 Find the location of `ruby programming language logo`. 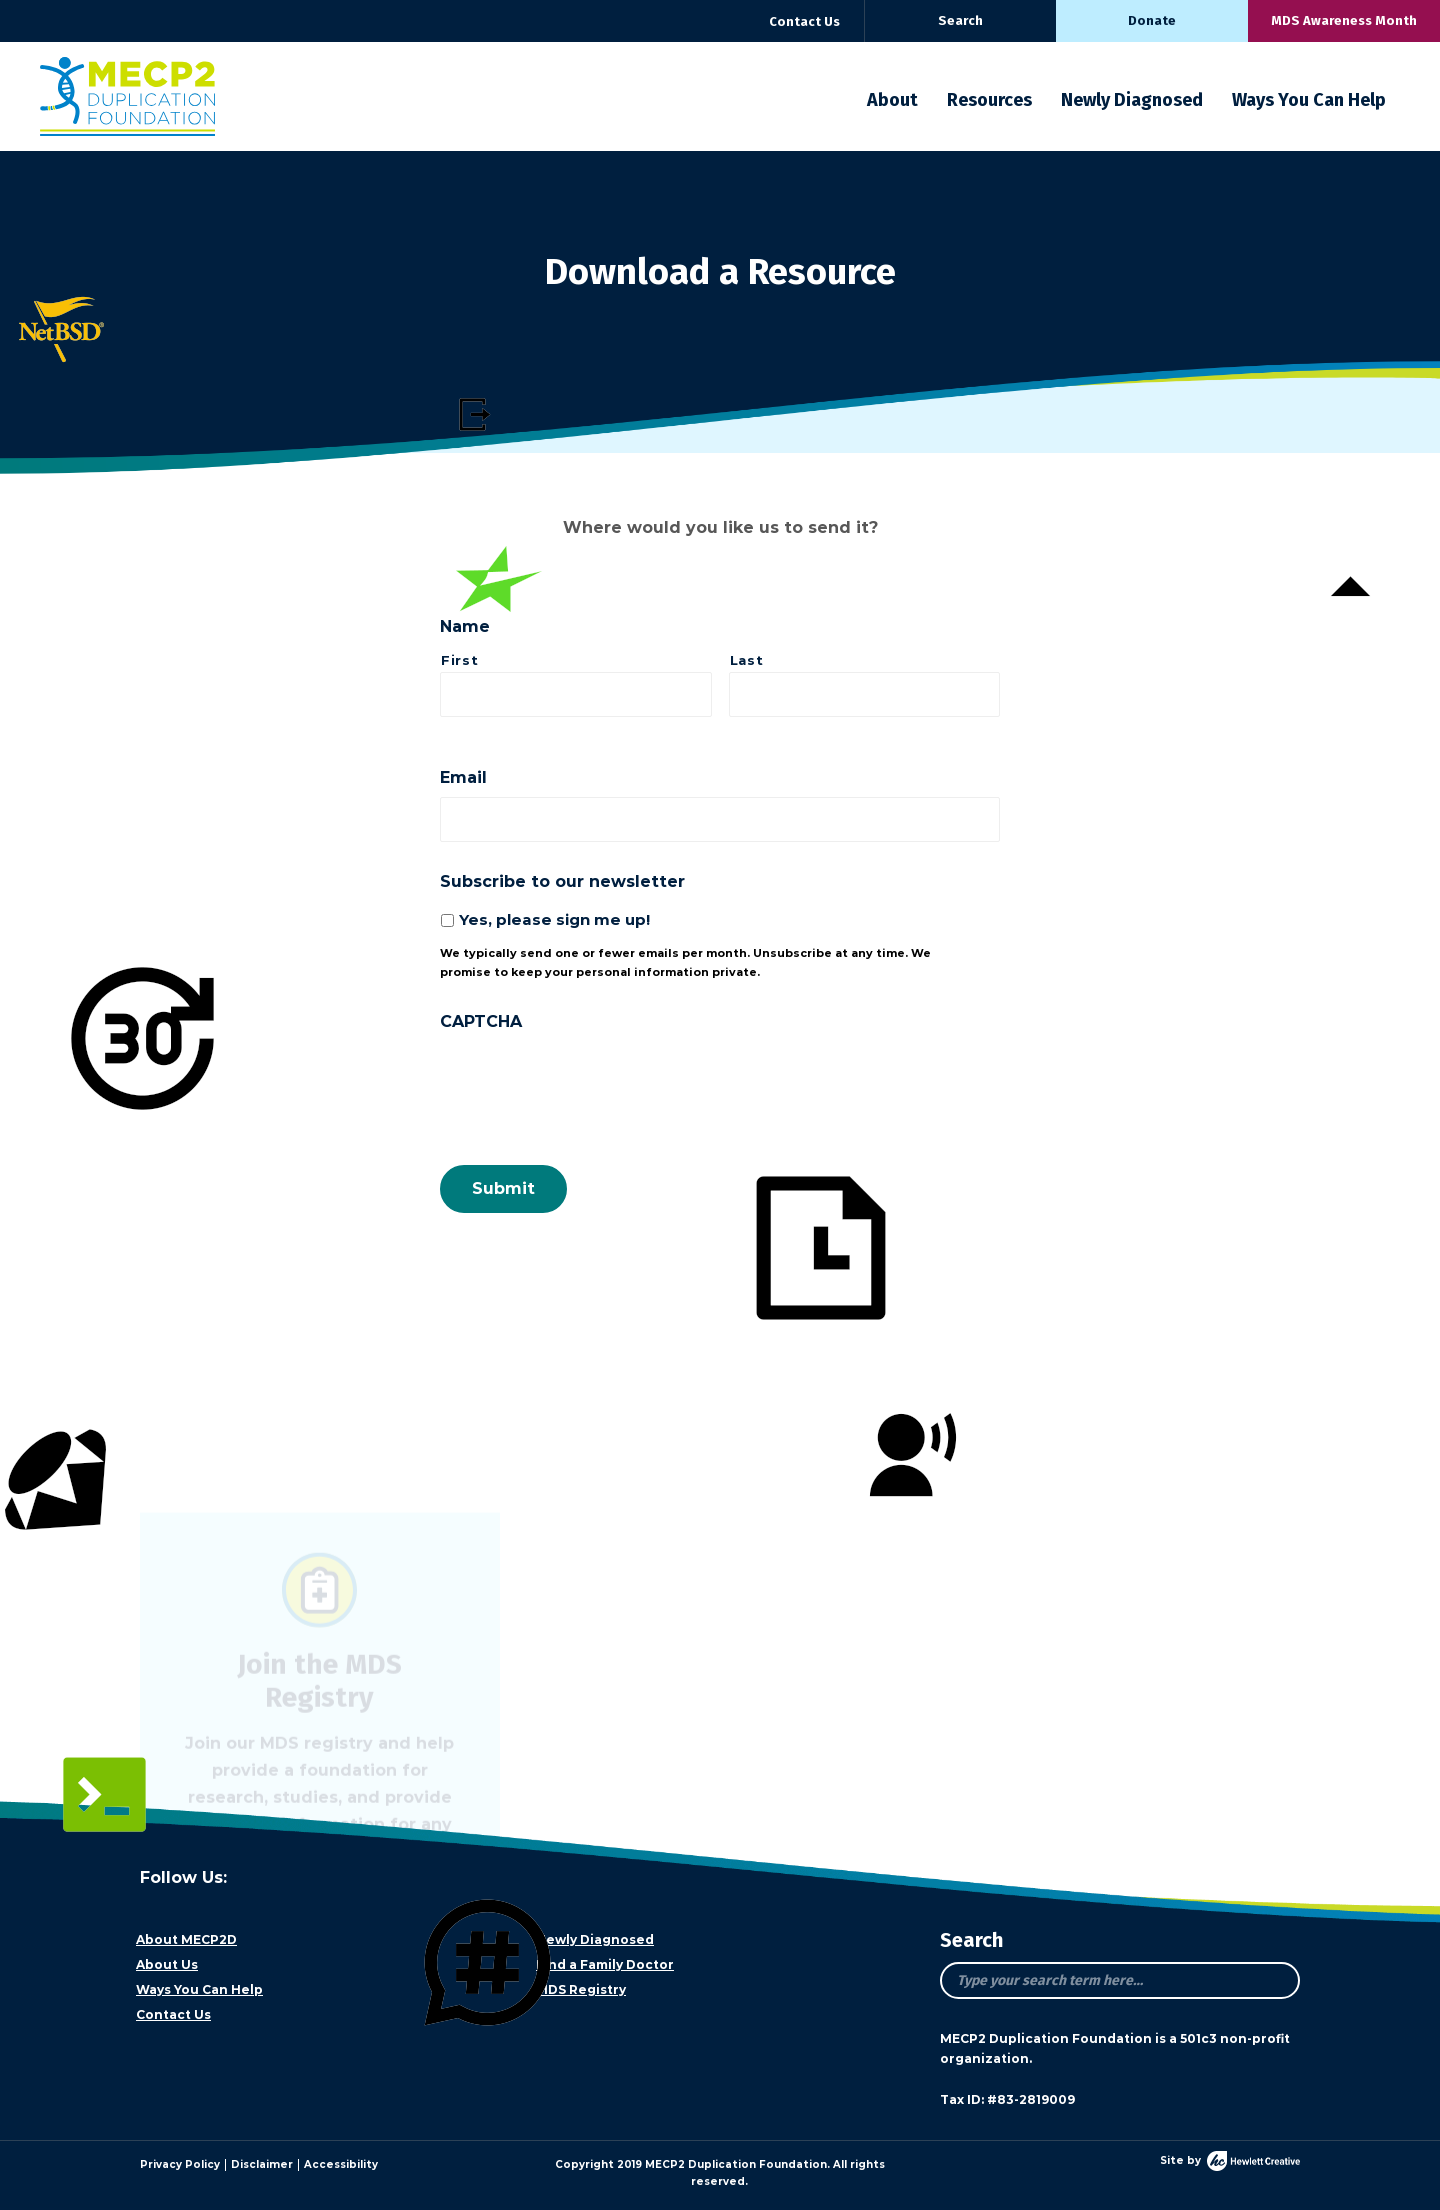

ruby programming language logo is located at coordinates (55, 1479).